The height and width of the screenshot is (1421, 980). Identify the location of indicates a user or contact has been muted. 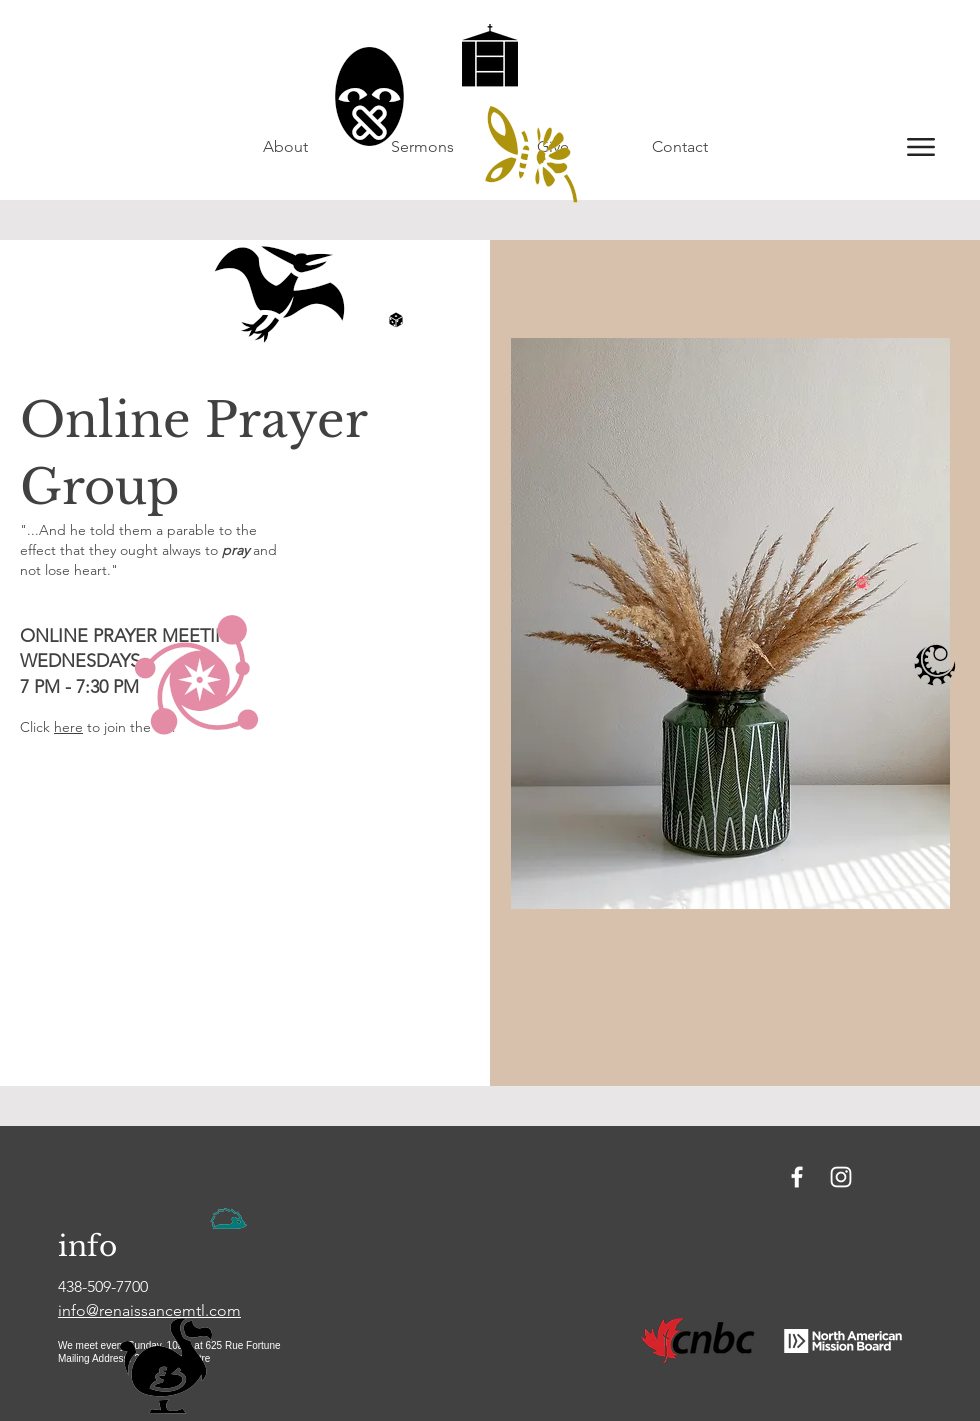
(369, 96).